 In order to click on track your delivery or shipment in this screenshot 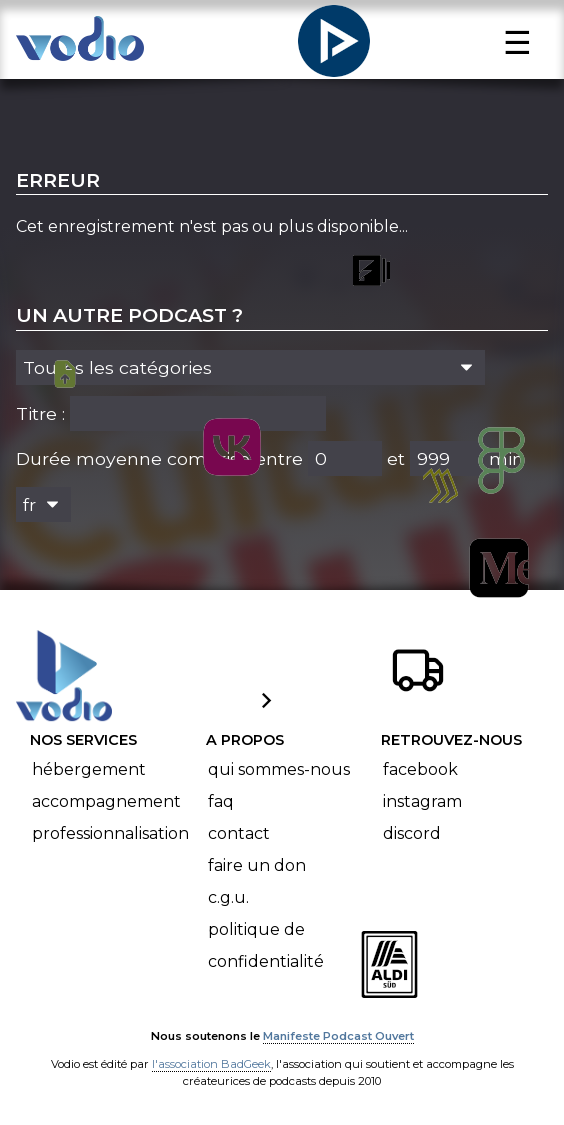, I will do `click(418, 669)`.